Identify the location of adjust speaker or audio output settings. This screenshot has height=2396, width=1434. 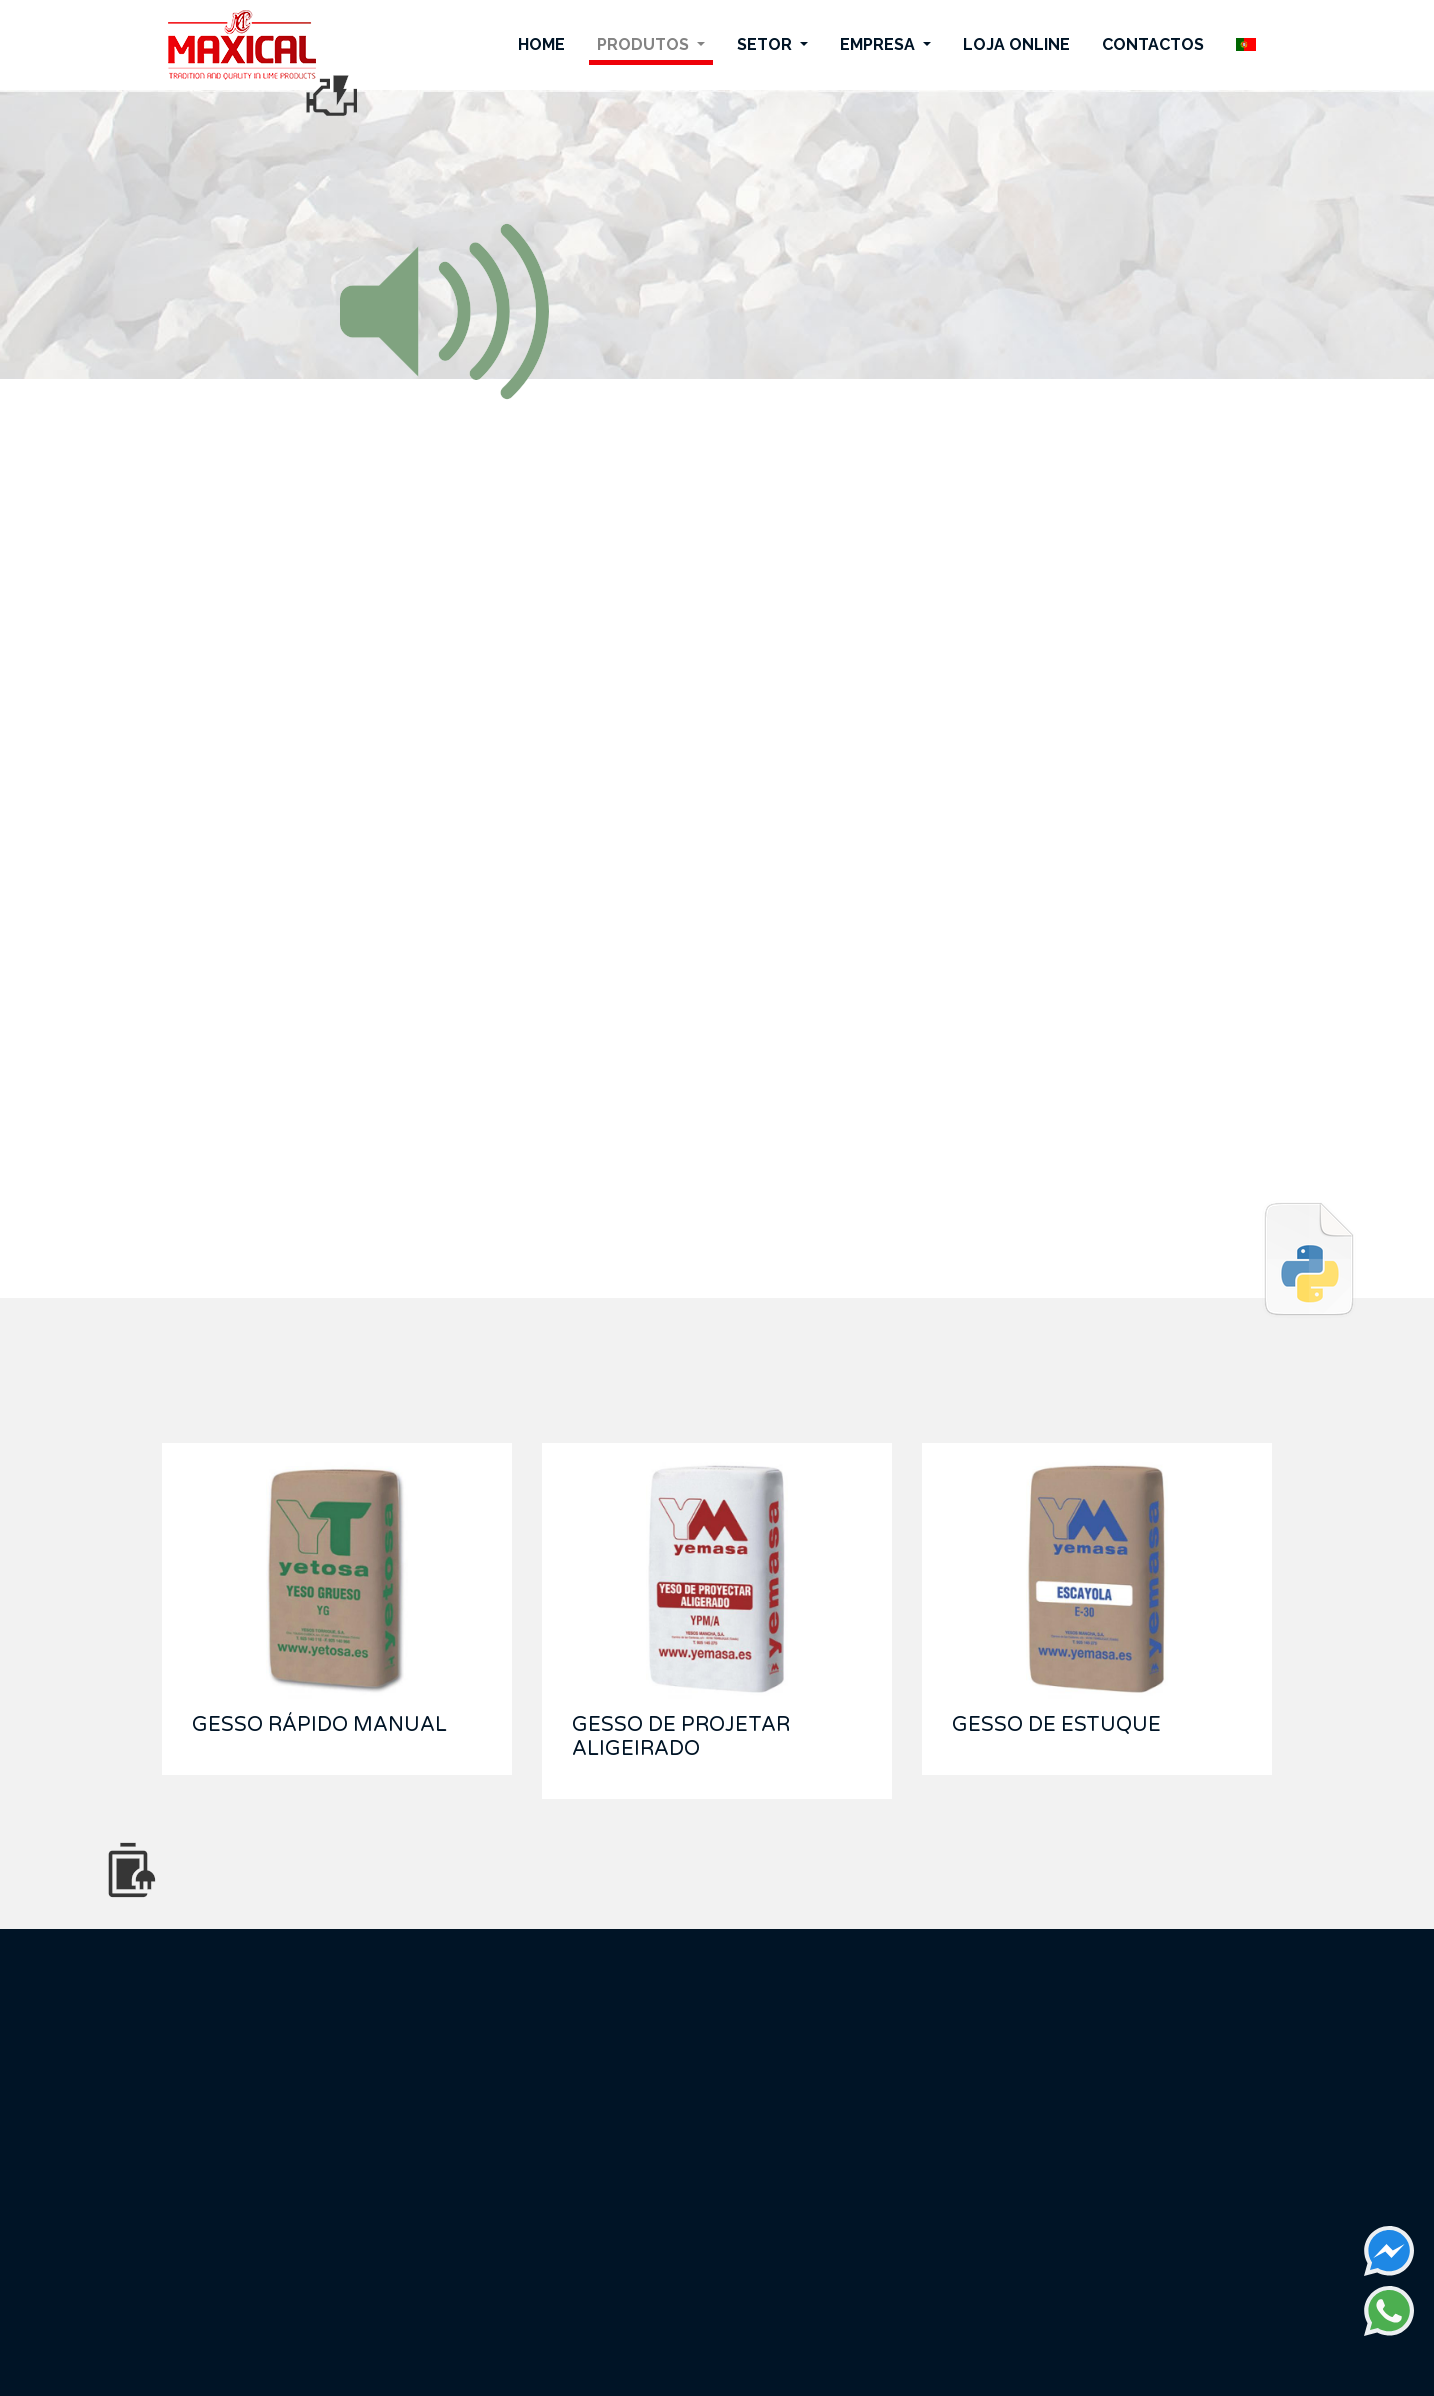
(444, 311).